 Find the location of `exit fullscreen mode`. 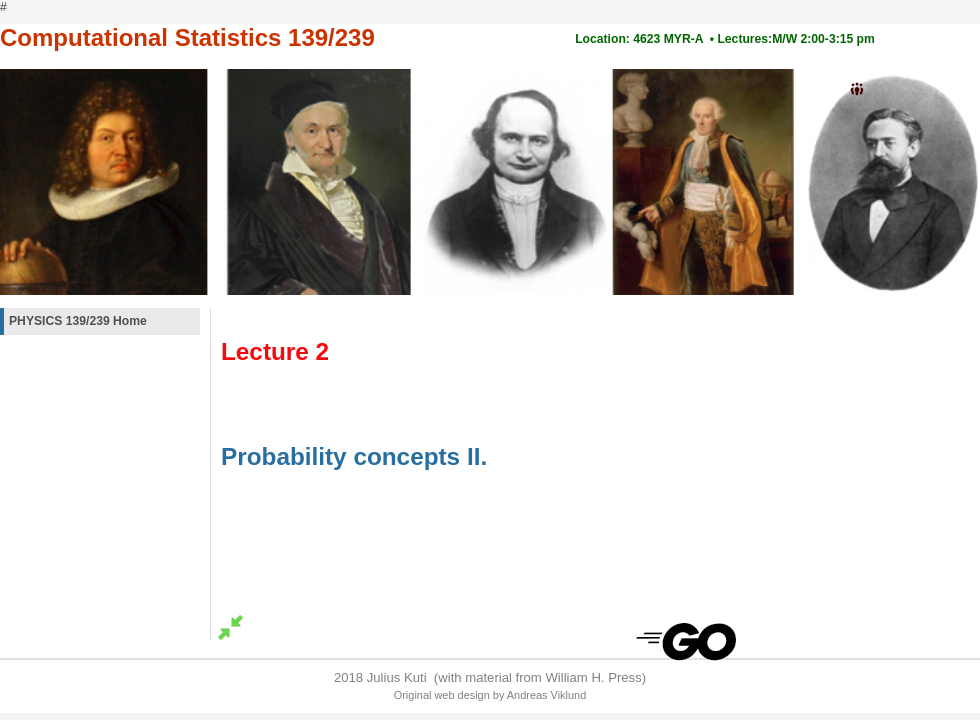

exit fullscreen mode is located at coordinates (230, 627).